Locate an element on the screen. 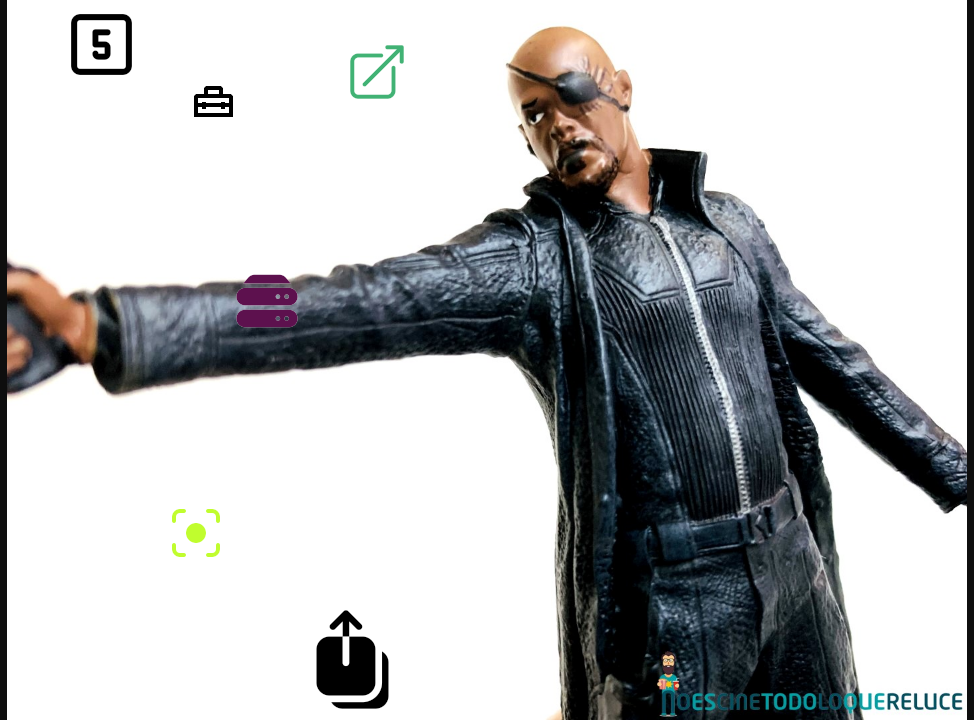  share or export multiple items is located at coordinates (352, 659).